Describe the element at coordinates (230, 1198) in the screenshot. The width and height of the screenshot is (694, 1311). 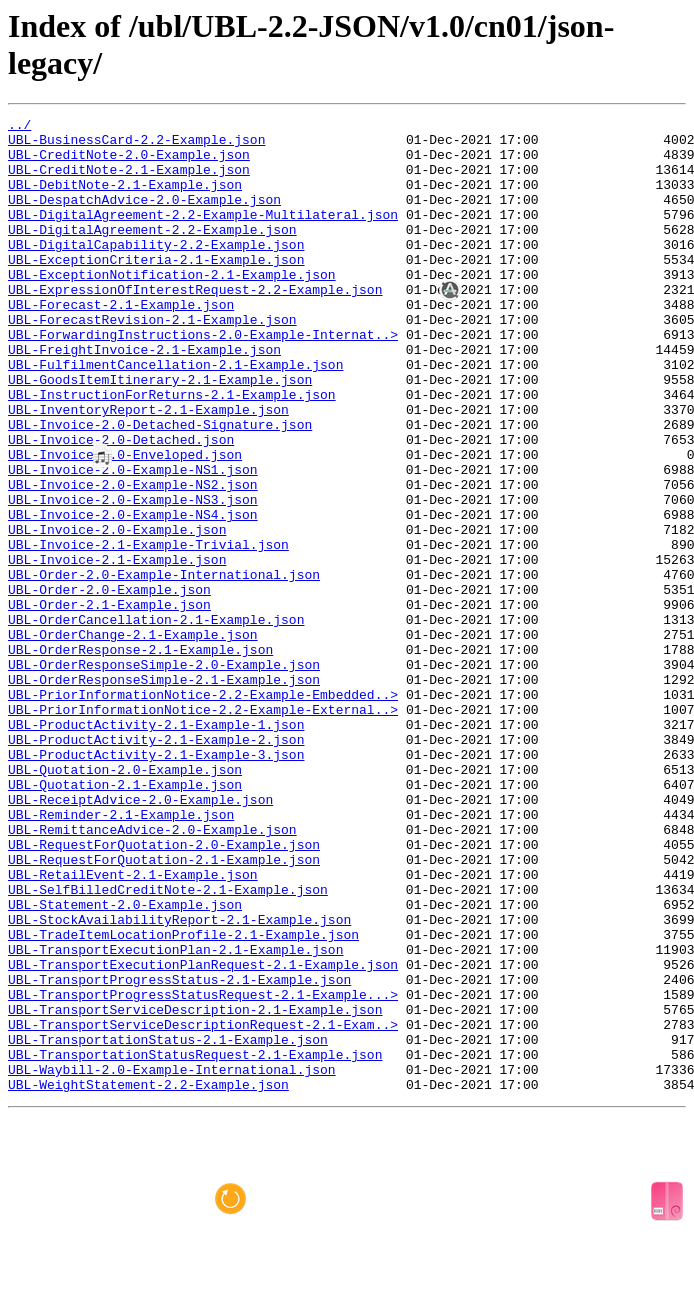
I see `reboot or restart the system` at that location.